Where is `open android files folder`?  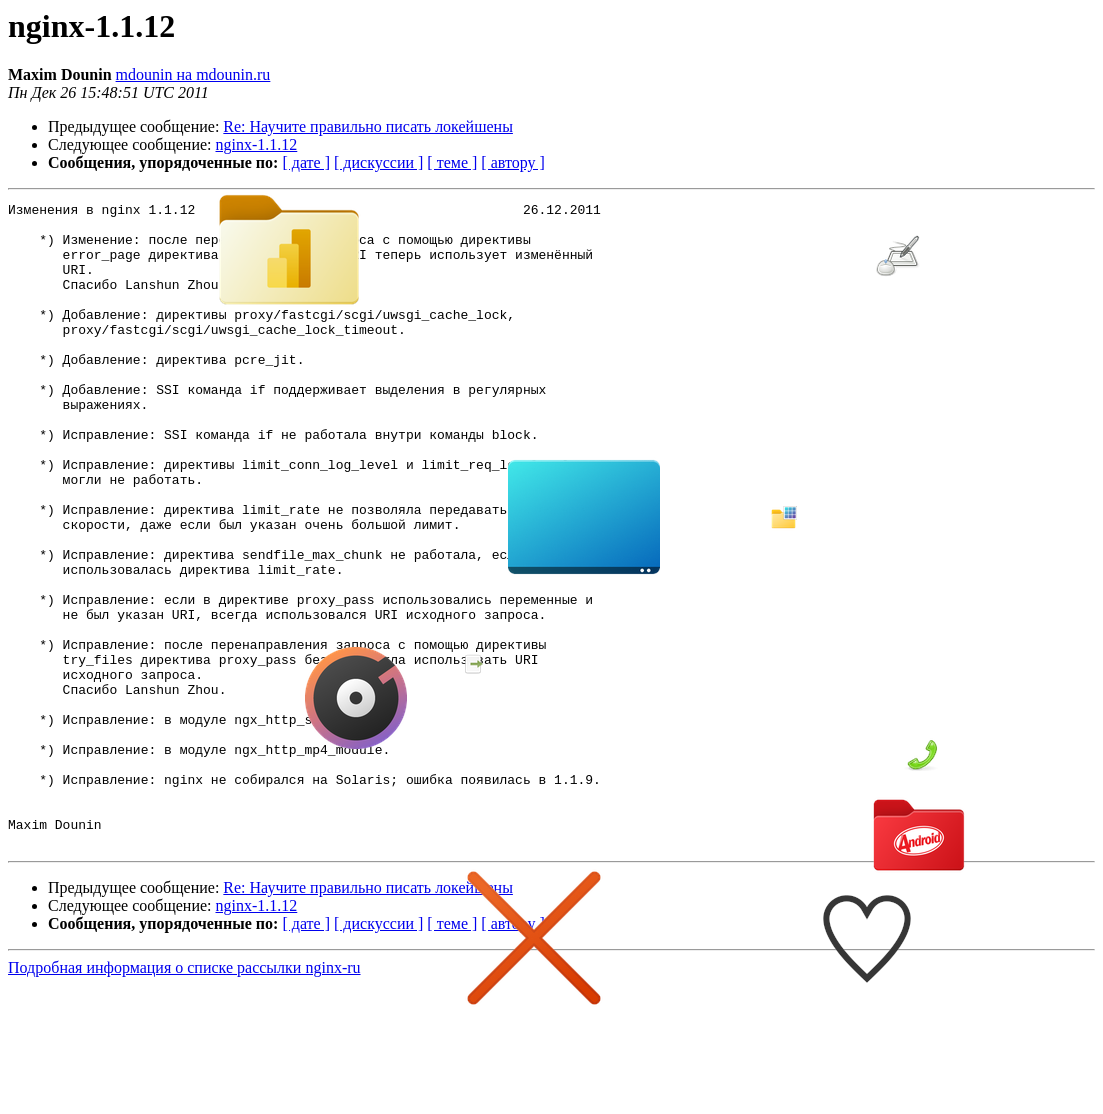 open android files folder is located at coordinates (918, 837).